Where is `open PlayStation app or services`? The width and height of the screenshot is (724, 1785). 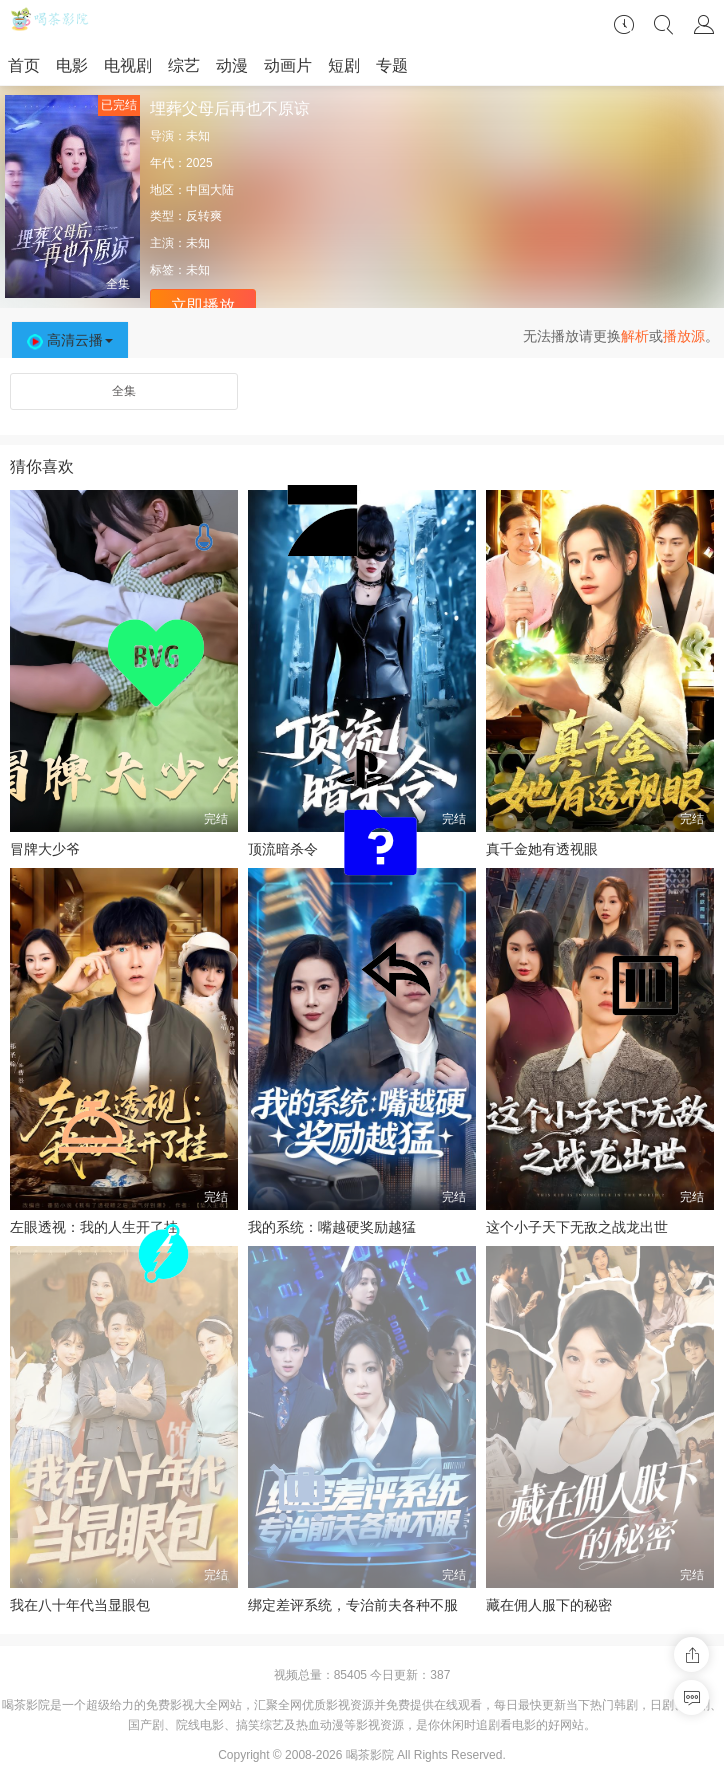 open PlayStation app or services is located at coordinates (363, 767).